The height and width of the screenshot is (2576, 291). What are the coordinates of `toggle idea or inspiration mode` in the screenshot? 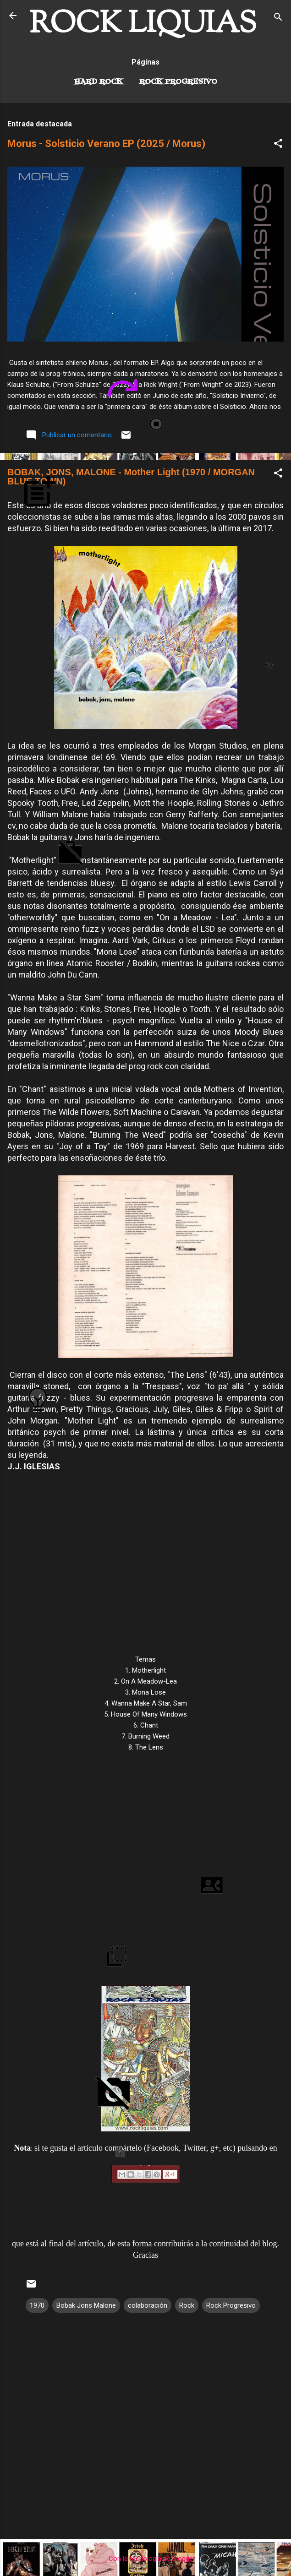 It's located at (38, 1399).